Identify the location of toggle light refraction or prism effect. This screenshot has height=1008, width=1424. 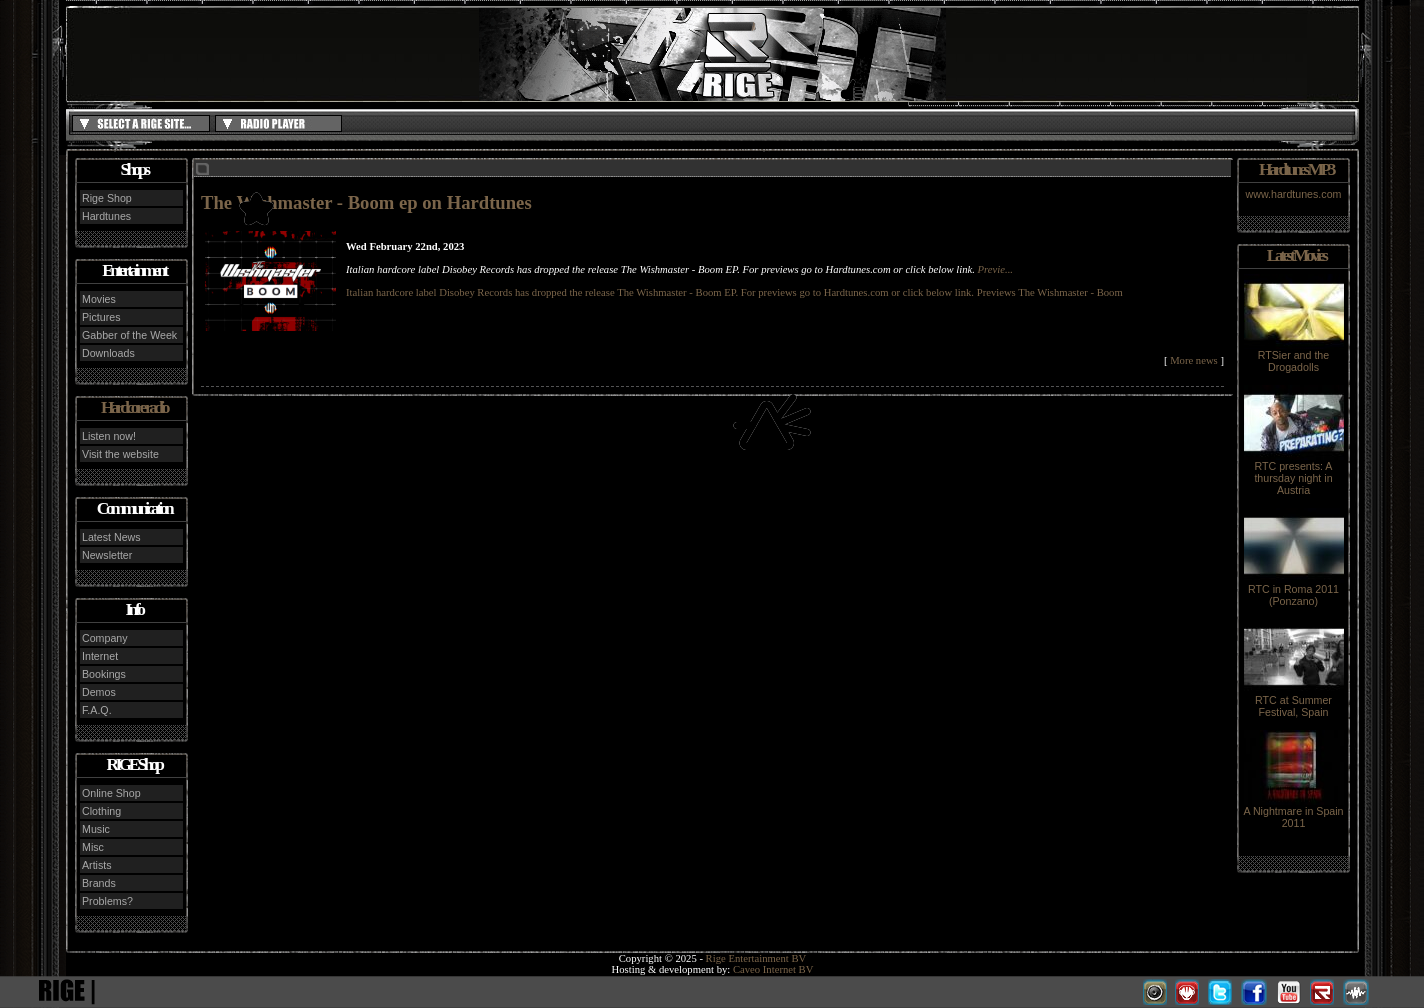
(772, 422).